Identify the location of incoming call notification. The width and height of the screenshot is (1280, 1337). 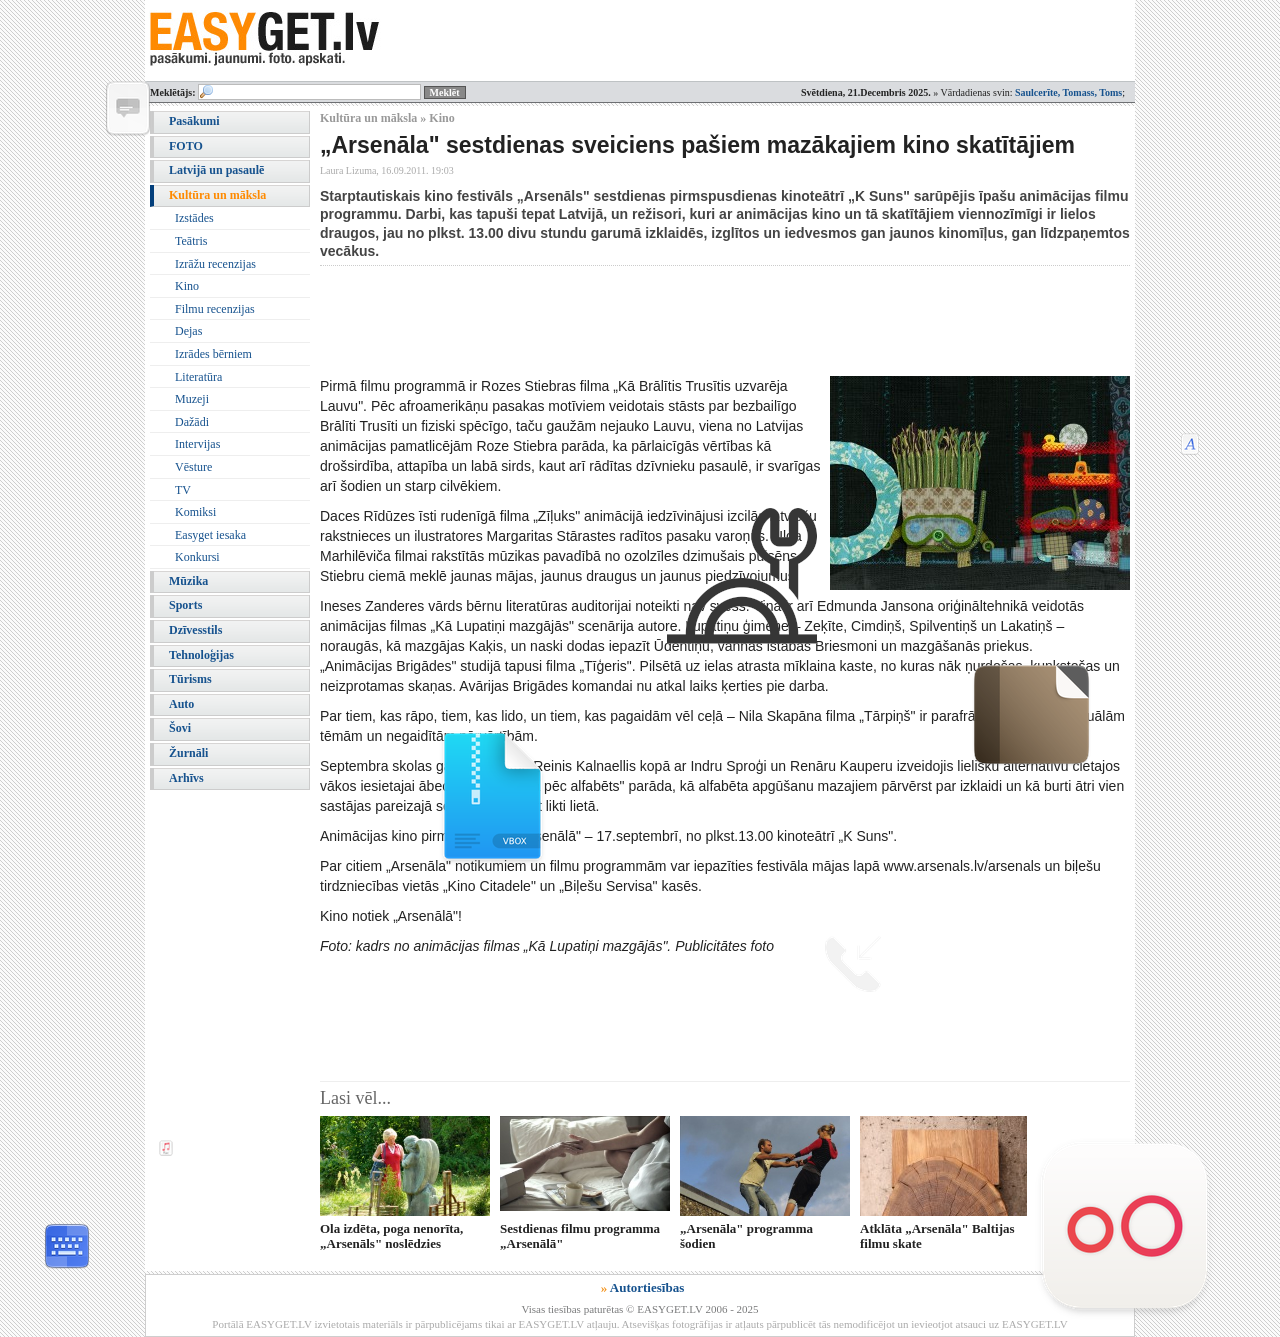
(853, 964).